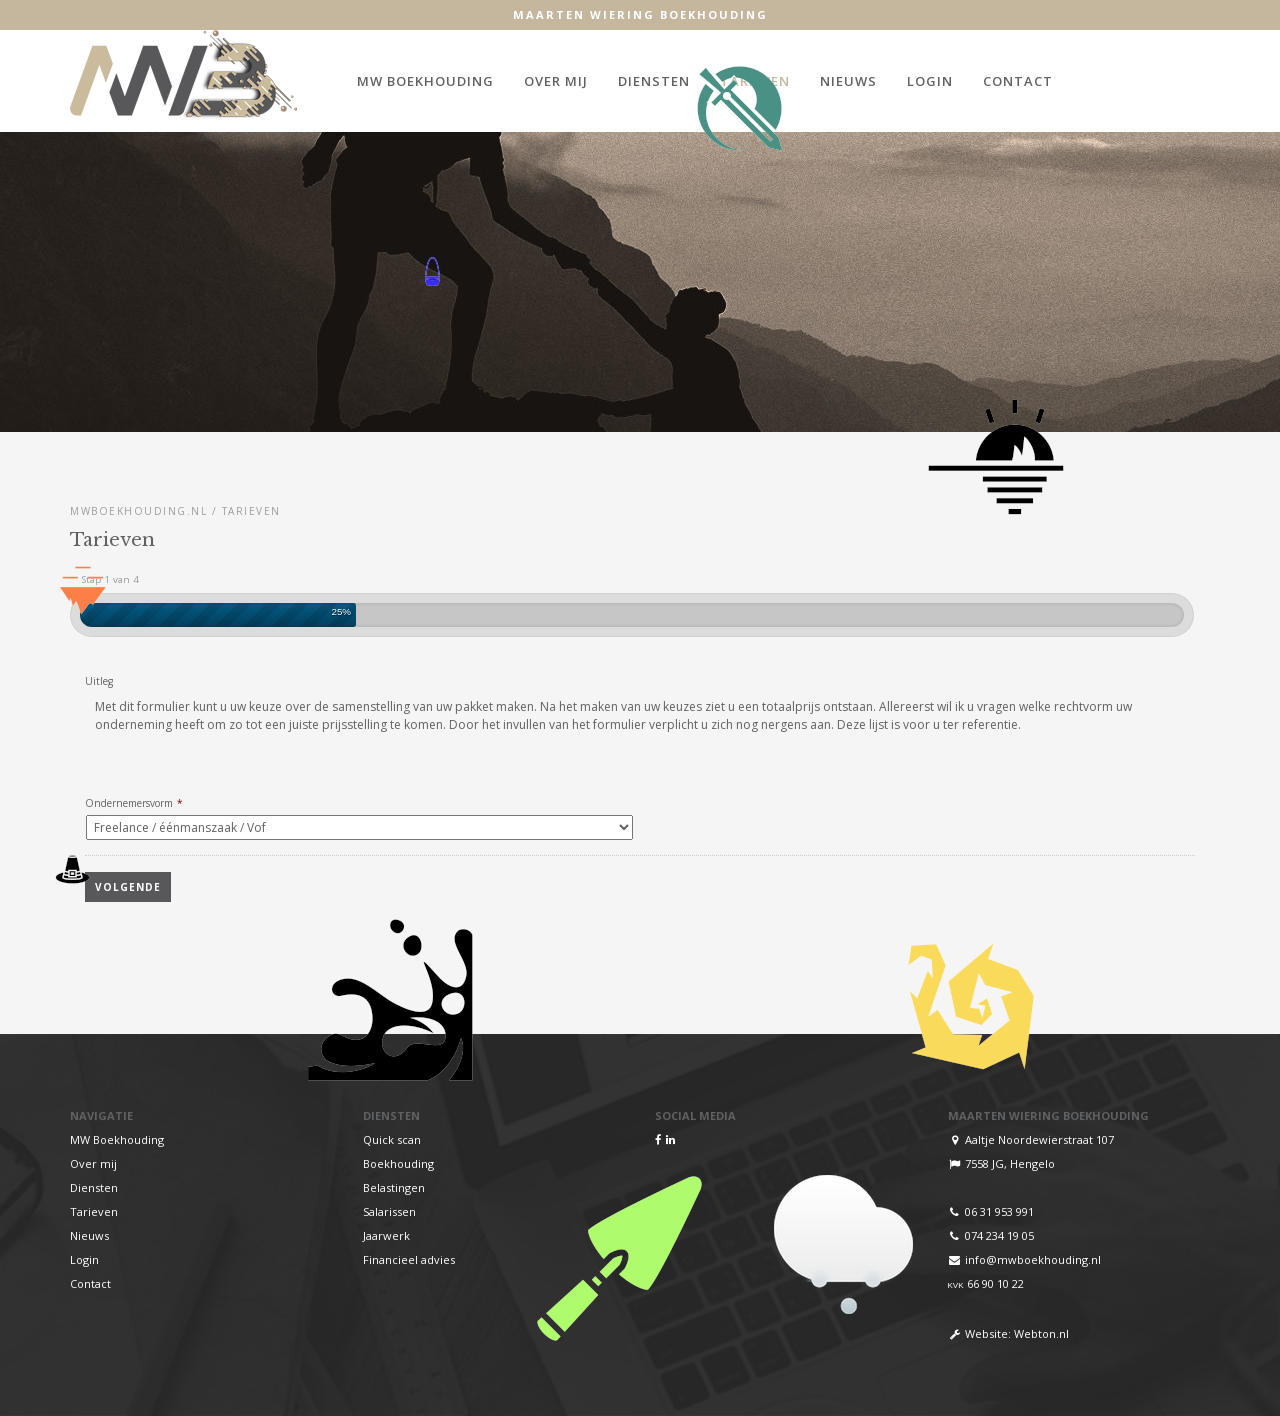 The height and width of the screenshot is (1416, 1280). What do you see at coordinates (432, 271) in the screenshot?
I see `access your shopping bag or cart` at bounding box center [432, 271].